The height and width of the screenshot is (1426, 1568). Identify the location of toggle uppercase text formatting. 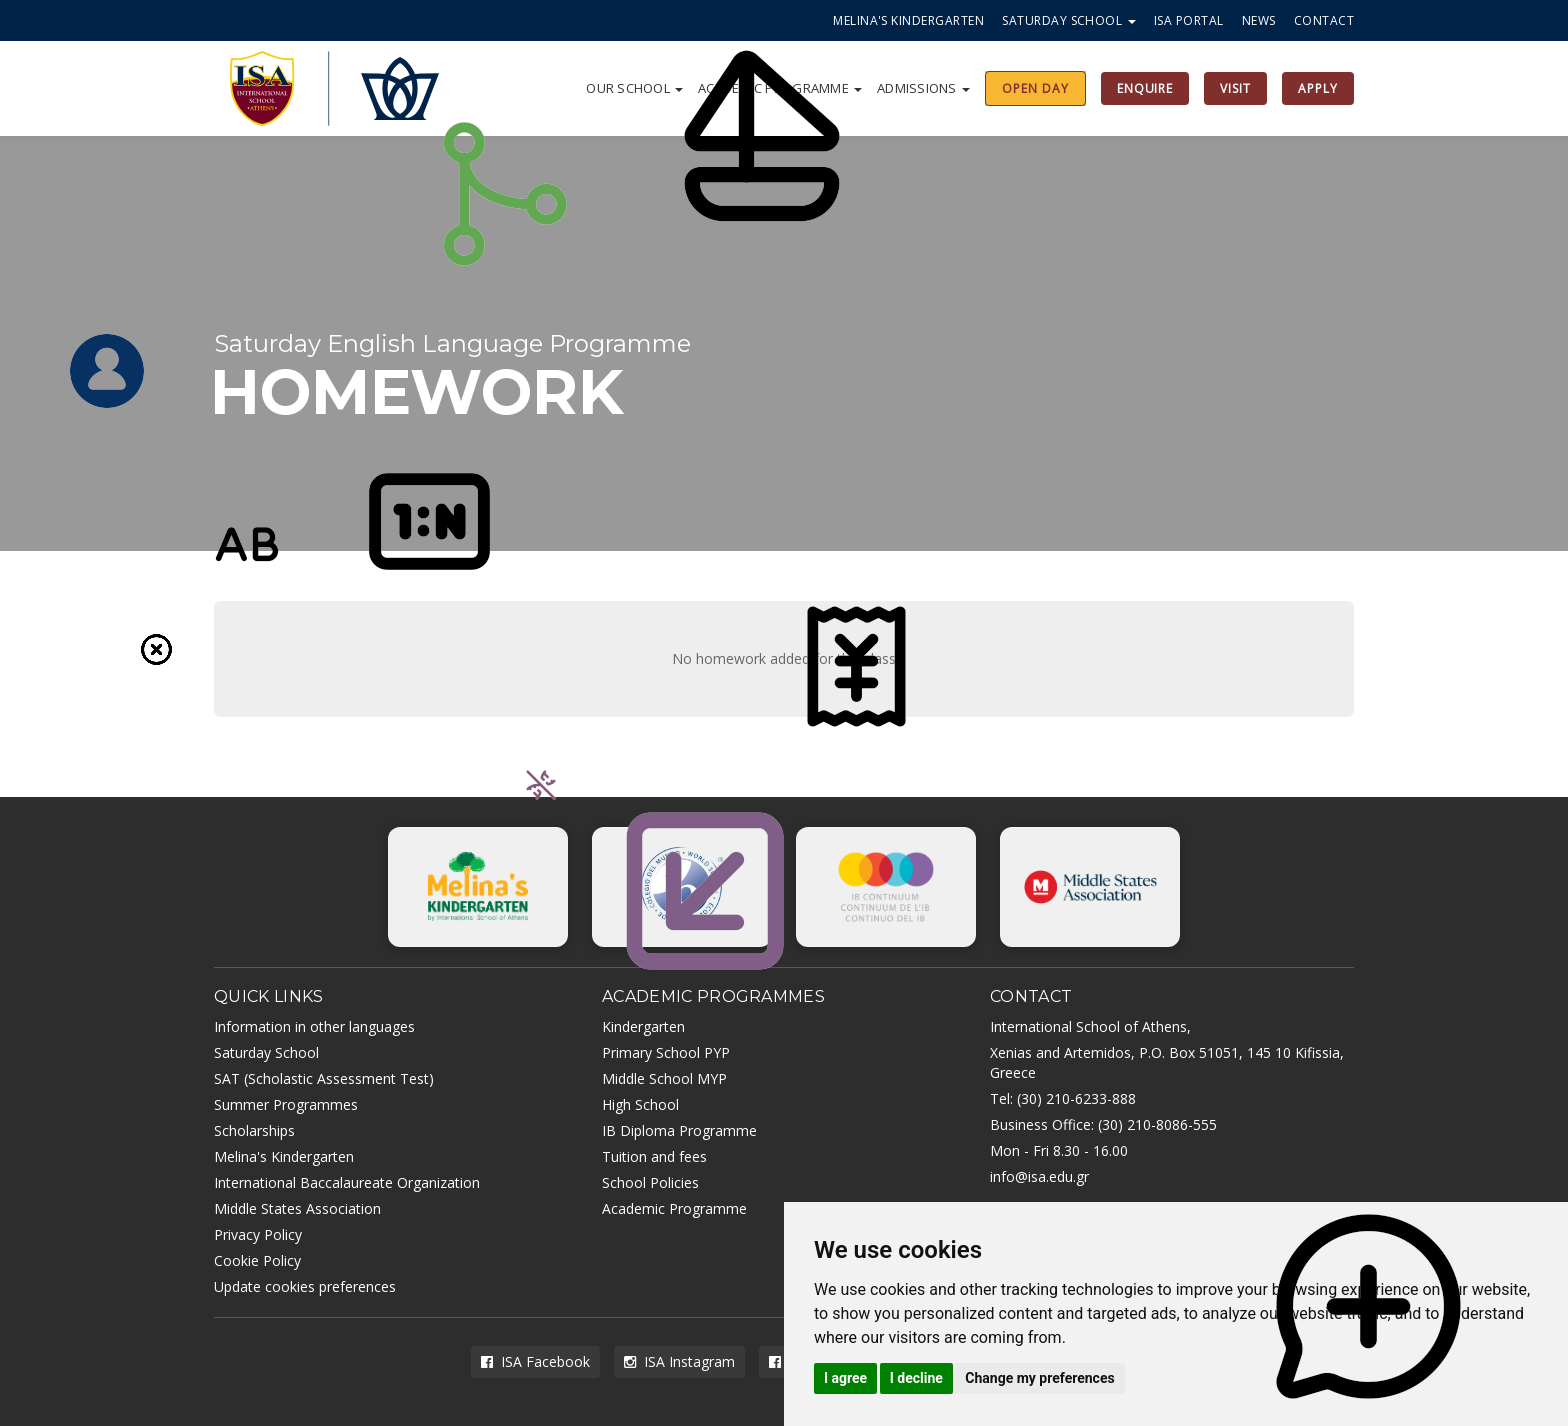
(247, 547).